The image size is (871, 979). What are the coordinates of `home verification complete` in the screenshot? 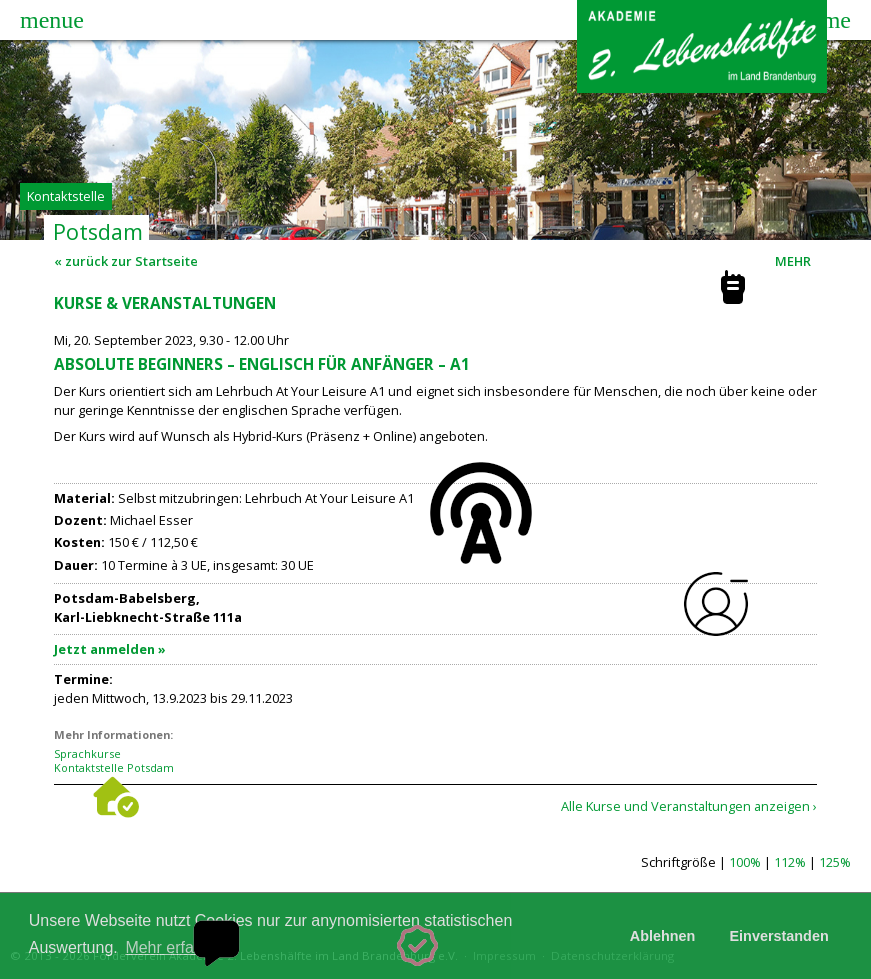 It's located at (115, 796).